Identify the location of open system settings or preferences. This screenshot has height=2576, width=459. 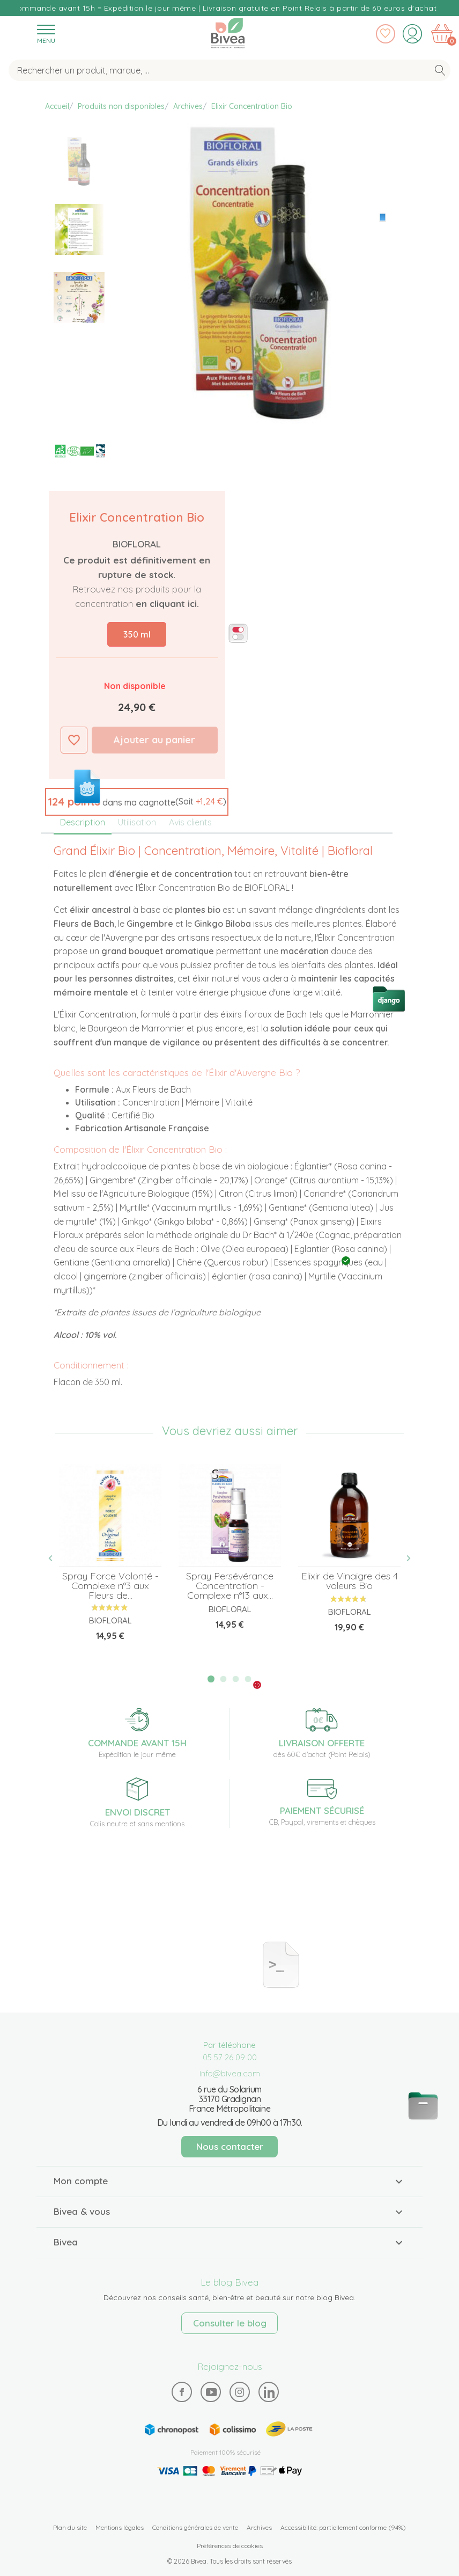
(238, 633).